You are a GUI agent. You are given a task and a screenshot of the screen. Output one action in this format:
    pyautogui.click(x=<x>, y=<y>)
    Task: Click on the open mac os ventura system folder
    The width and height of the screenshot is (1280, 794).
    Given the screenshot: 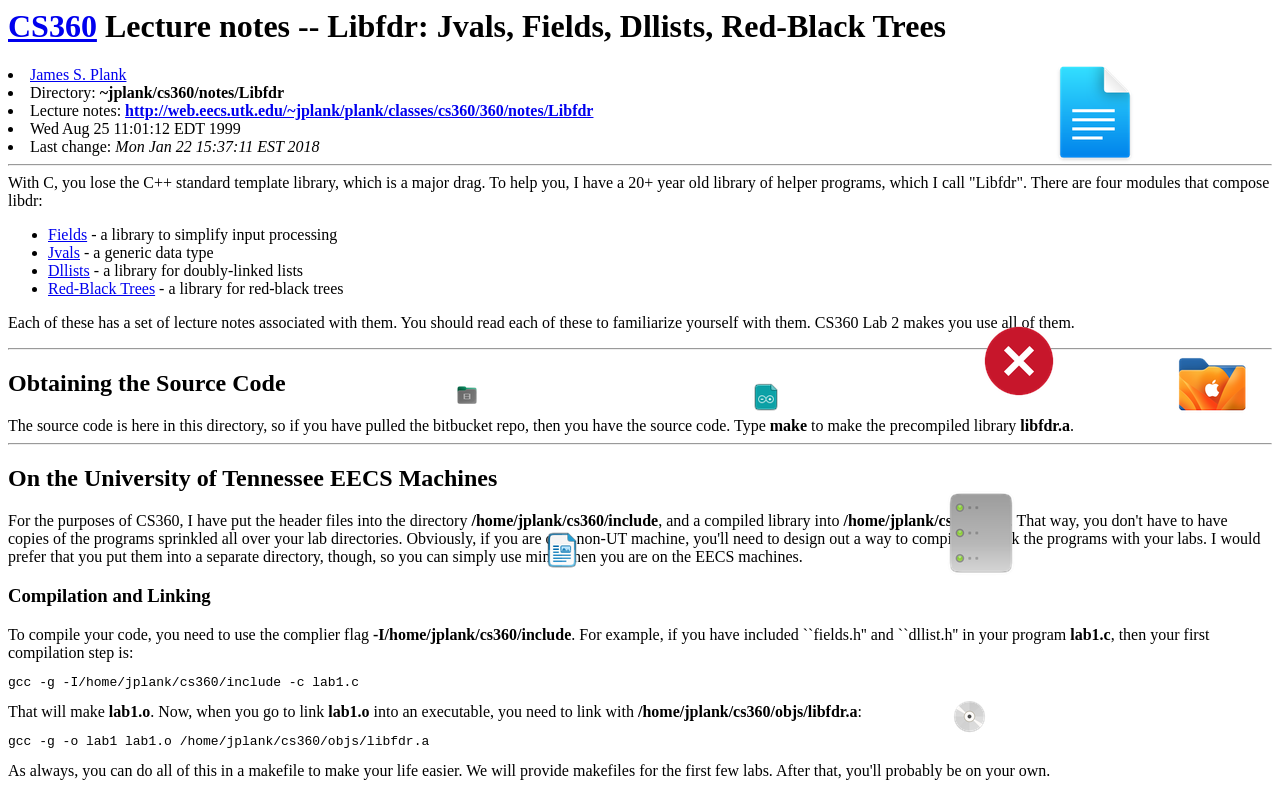 What is the action you would take?
    pyautogui.click(x=1212, y=386)
    